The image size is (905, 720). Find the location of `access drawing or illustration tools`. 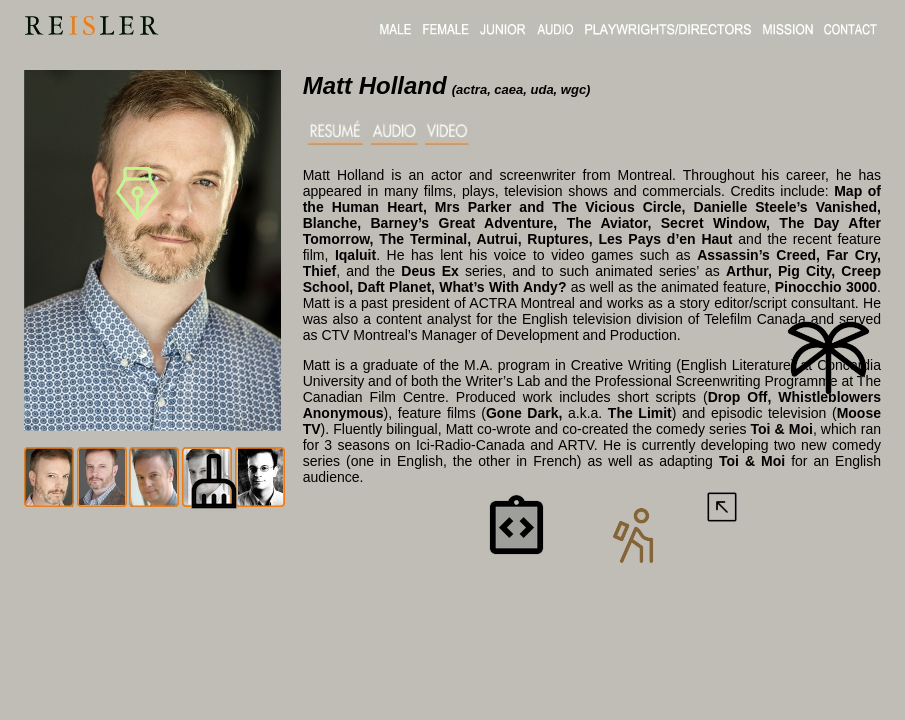

access drawing or illustration tools is located at coordinates (137, 191).